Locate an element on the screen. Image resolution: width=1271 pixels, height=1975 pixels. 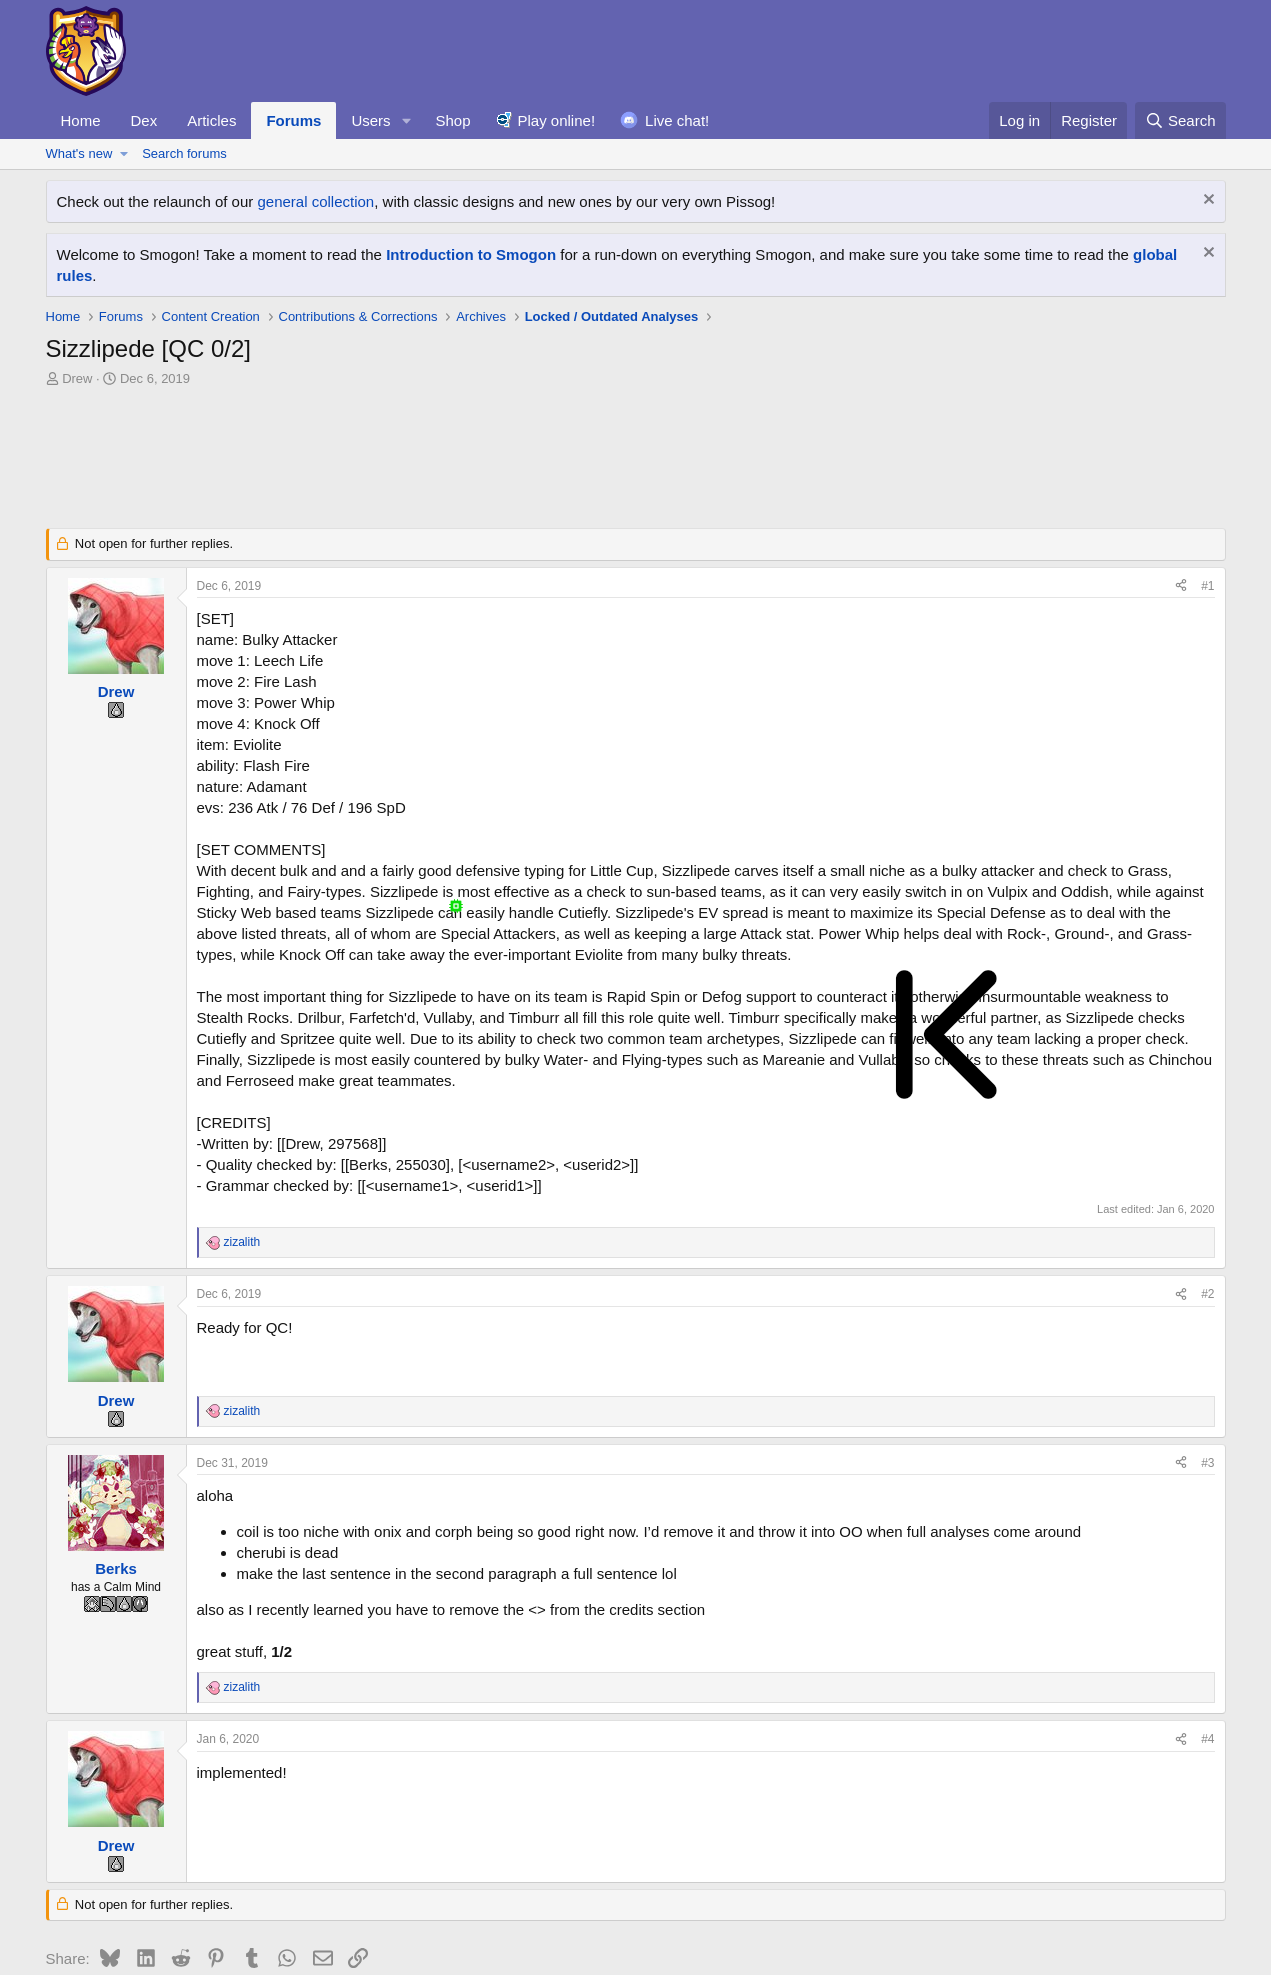
view system processor information is located at coordinates (456, 906).